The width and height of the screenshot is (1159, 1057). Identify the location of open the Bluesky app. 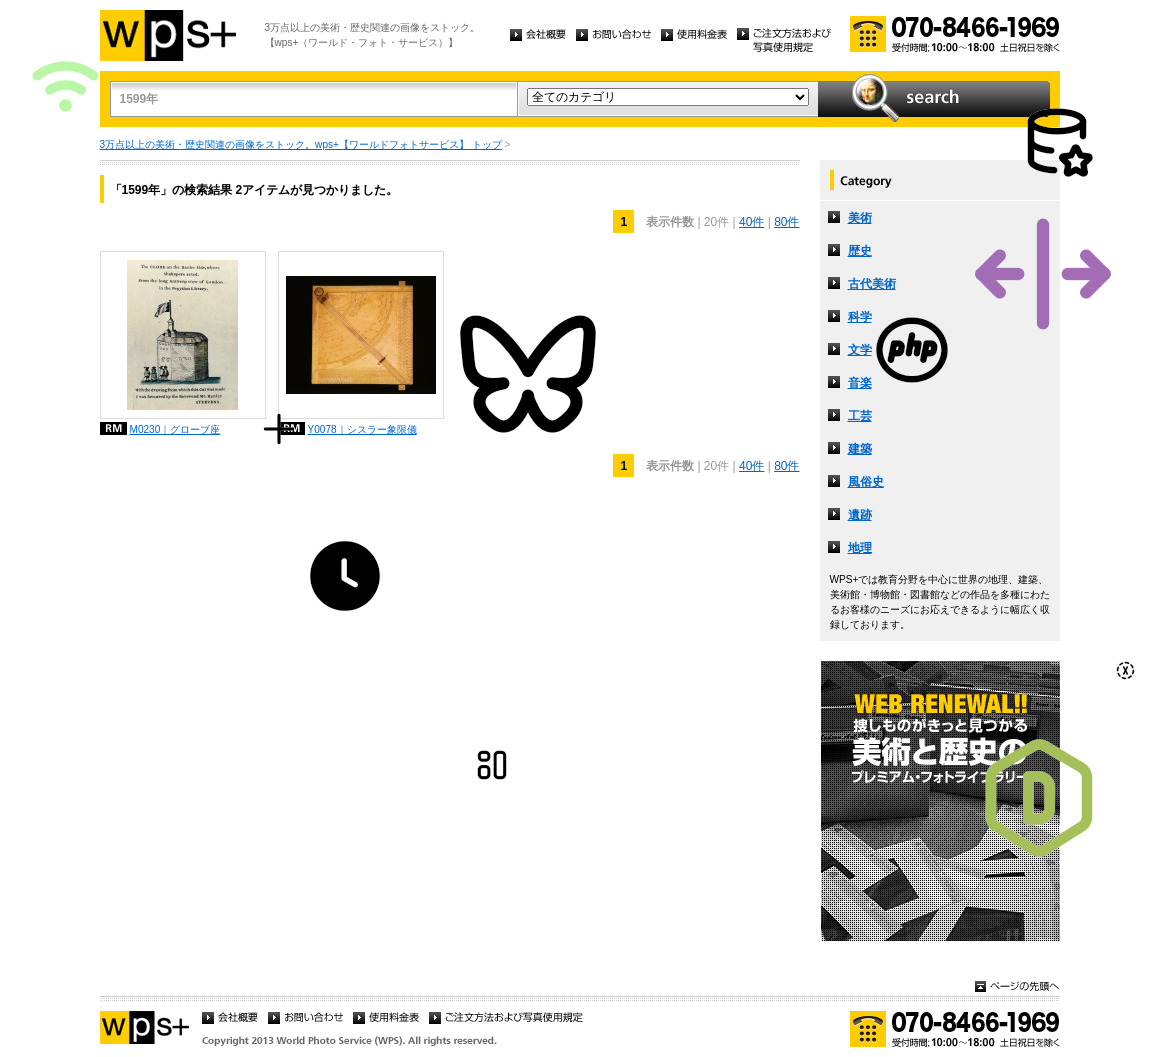
(528, 371).